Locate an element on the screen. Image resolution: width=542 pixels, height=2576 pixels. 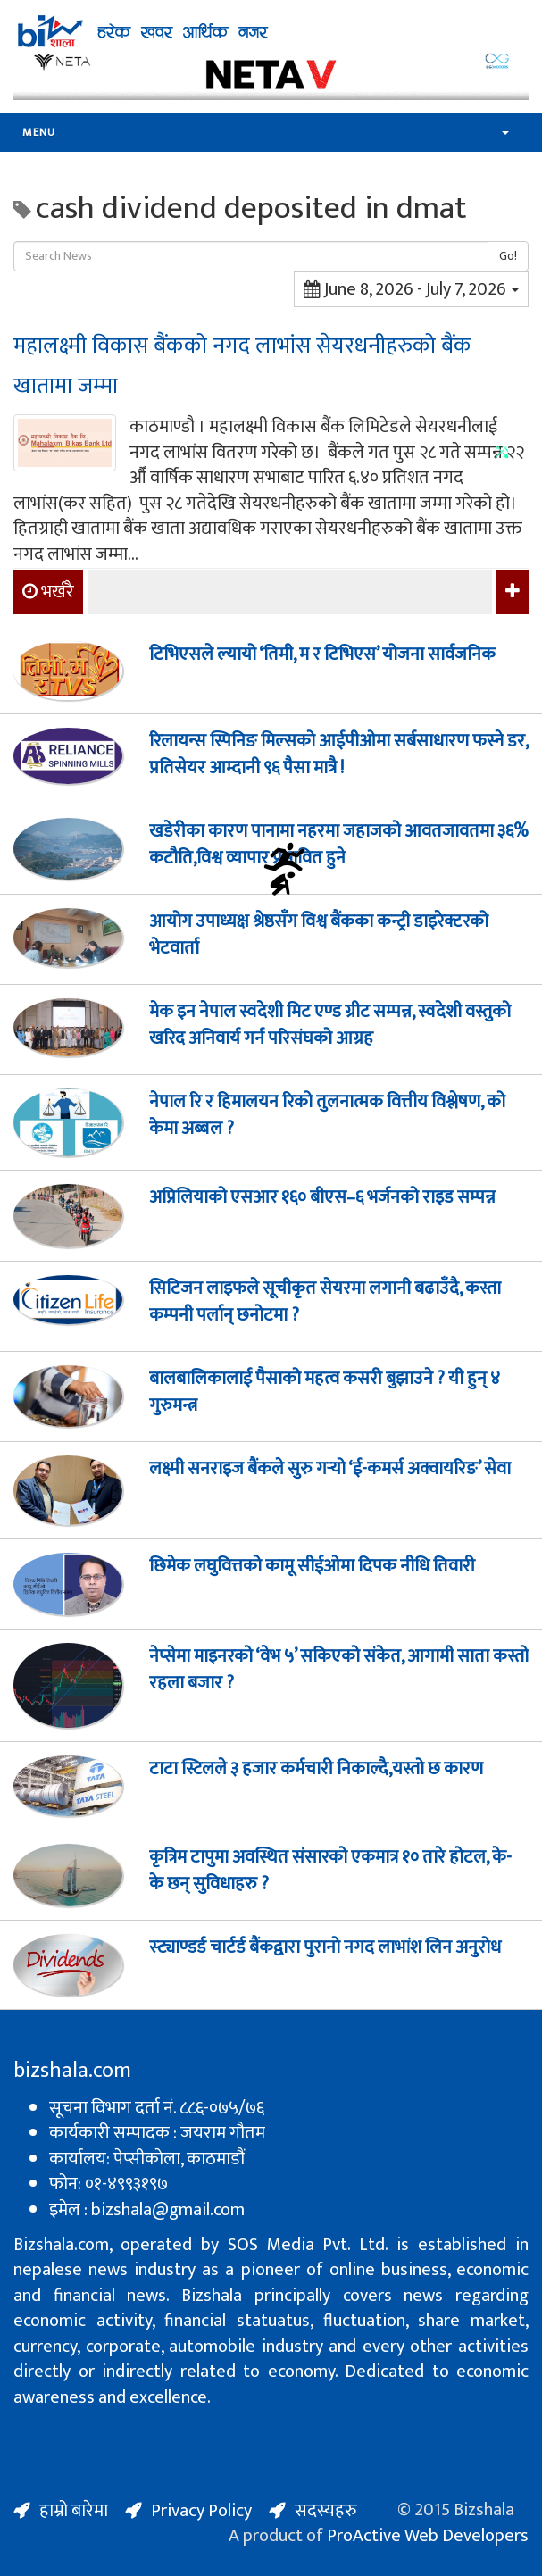
play leapfrog mini-game is located at coordinates (284, 869).